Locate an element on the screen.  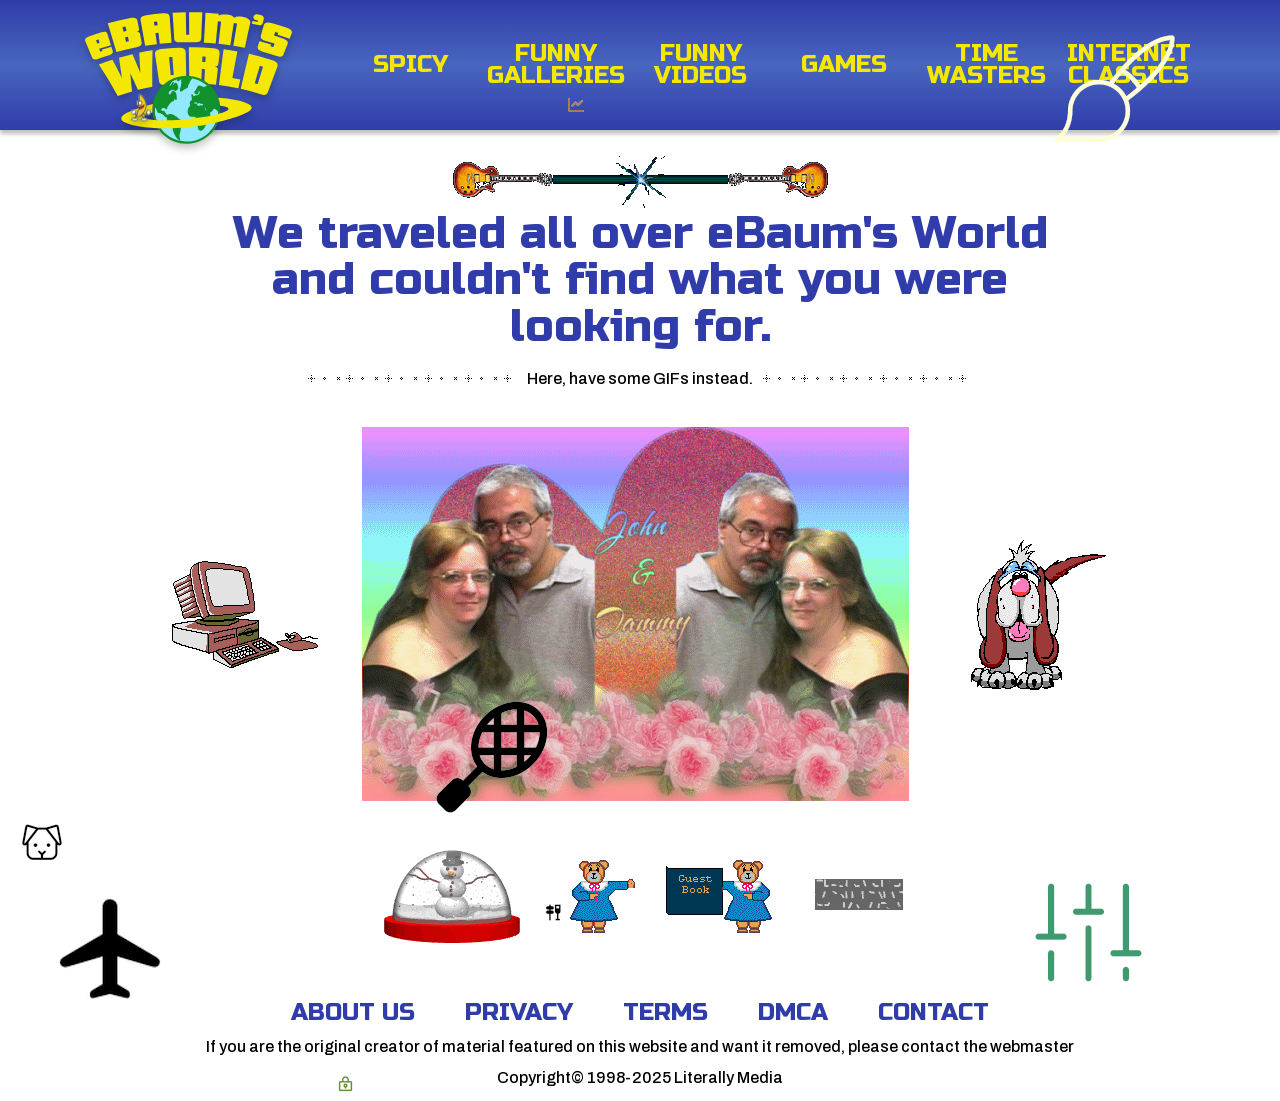
access tennis or racquet sports features is located at coordinates (490, 759).